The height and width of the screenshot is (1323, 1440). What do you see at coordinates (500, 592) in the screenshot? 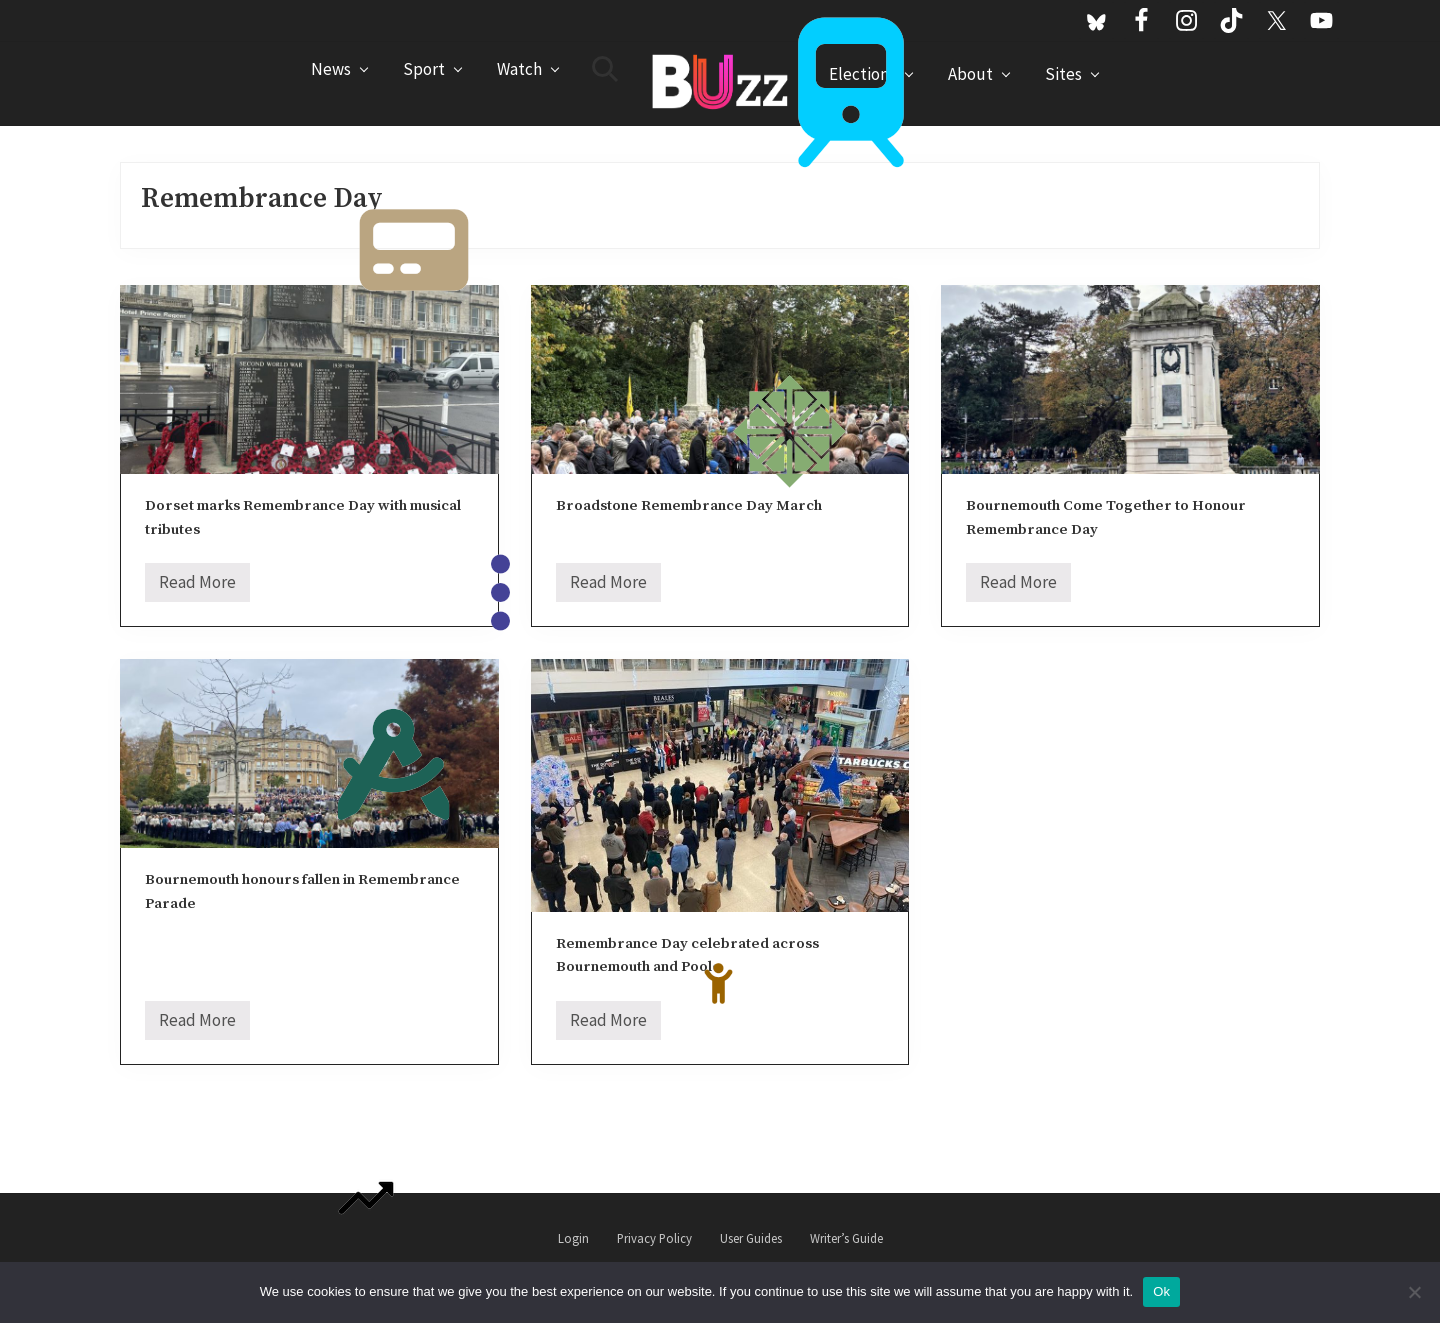
I see `access more options or actions` at bounding box center [500, 592].